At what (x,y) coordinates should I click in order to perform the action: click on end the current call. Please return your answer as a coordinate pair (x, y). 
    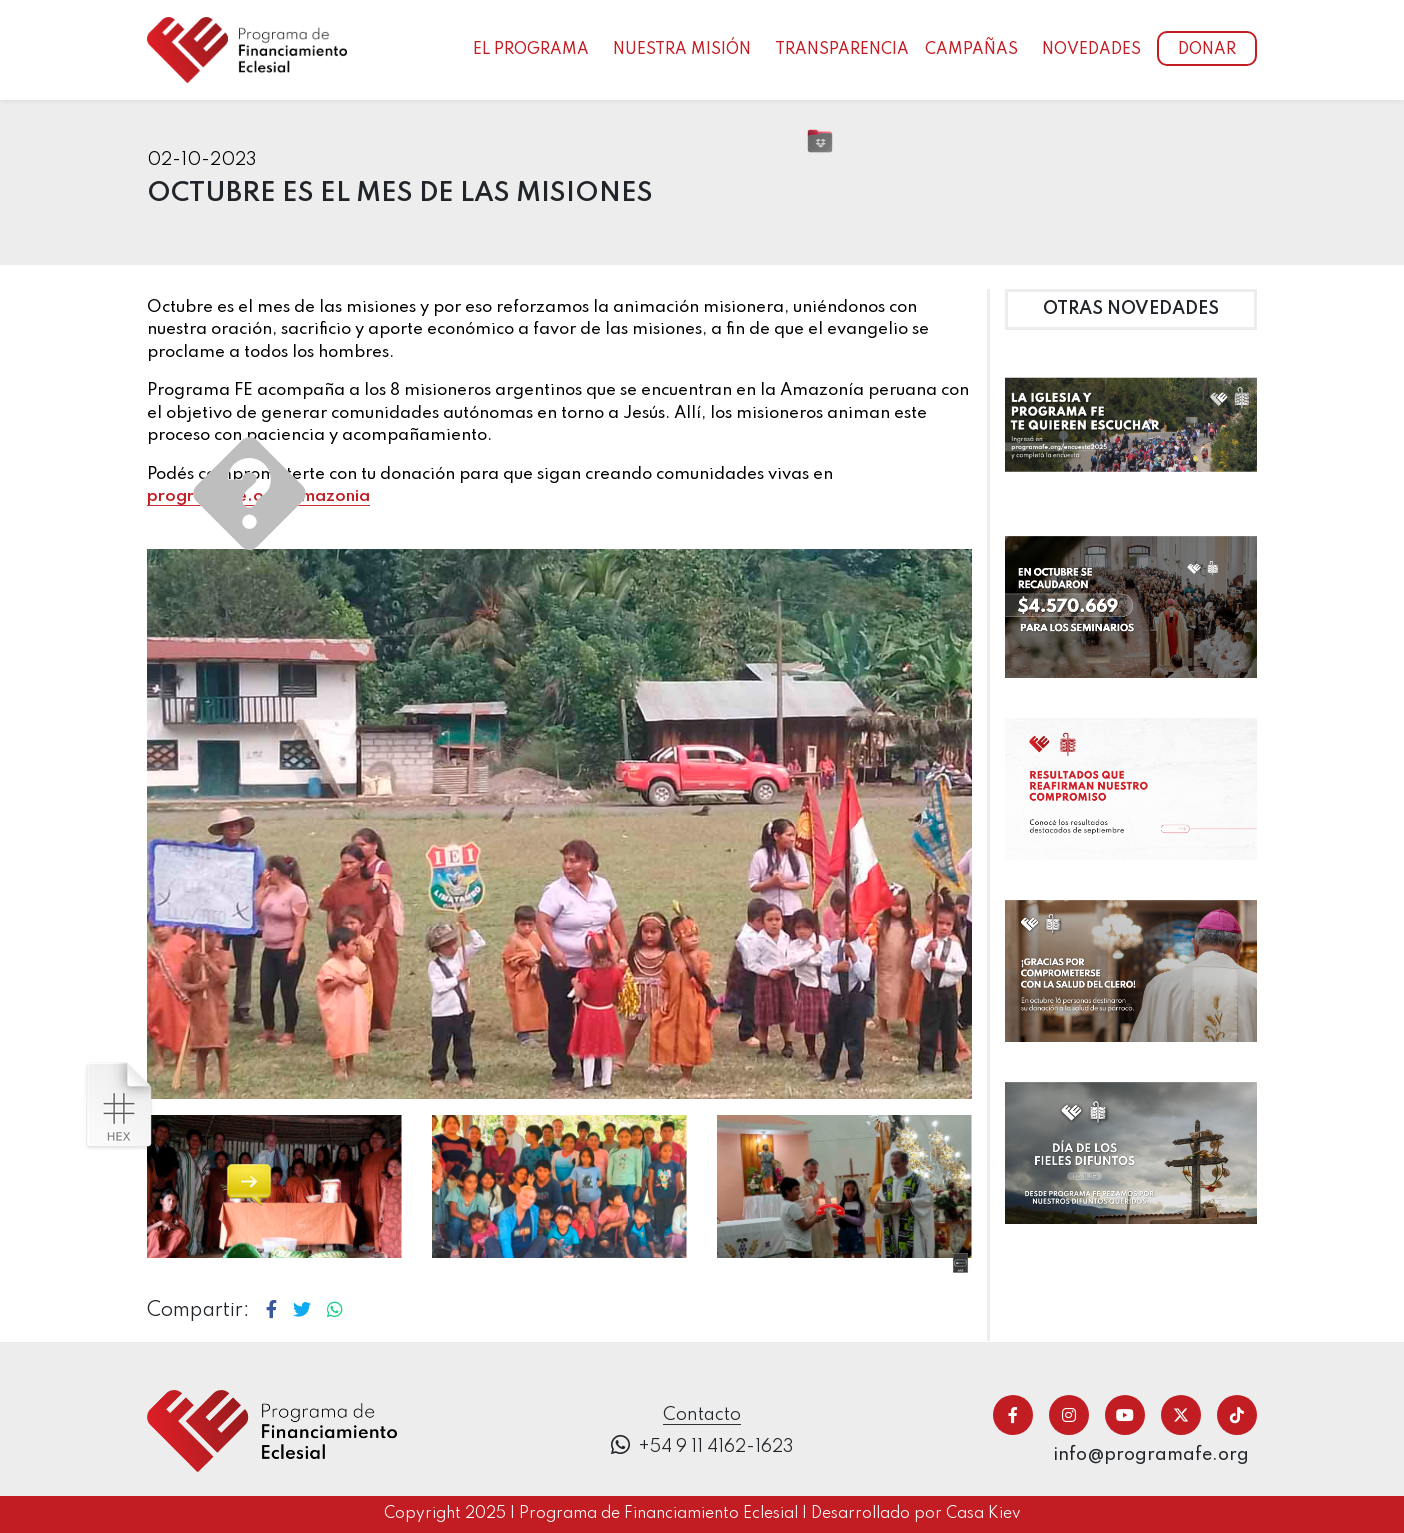
    Looking at the image, I should click on (830, 1205).